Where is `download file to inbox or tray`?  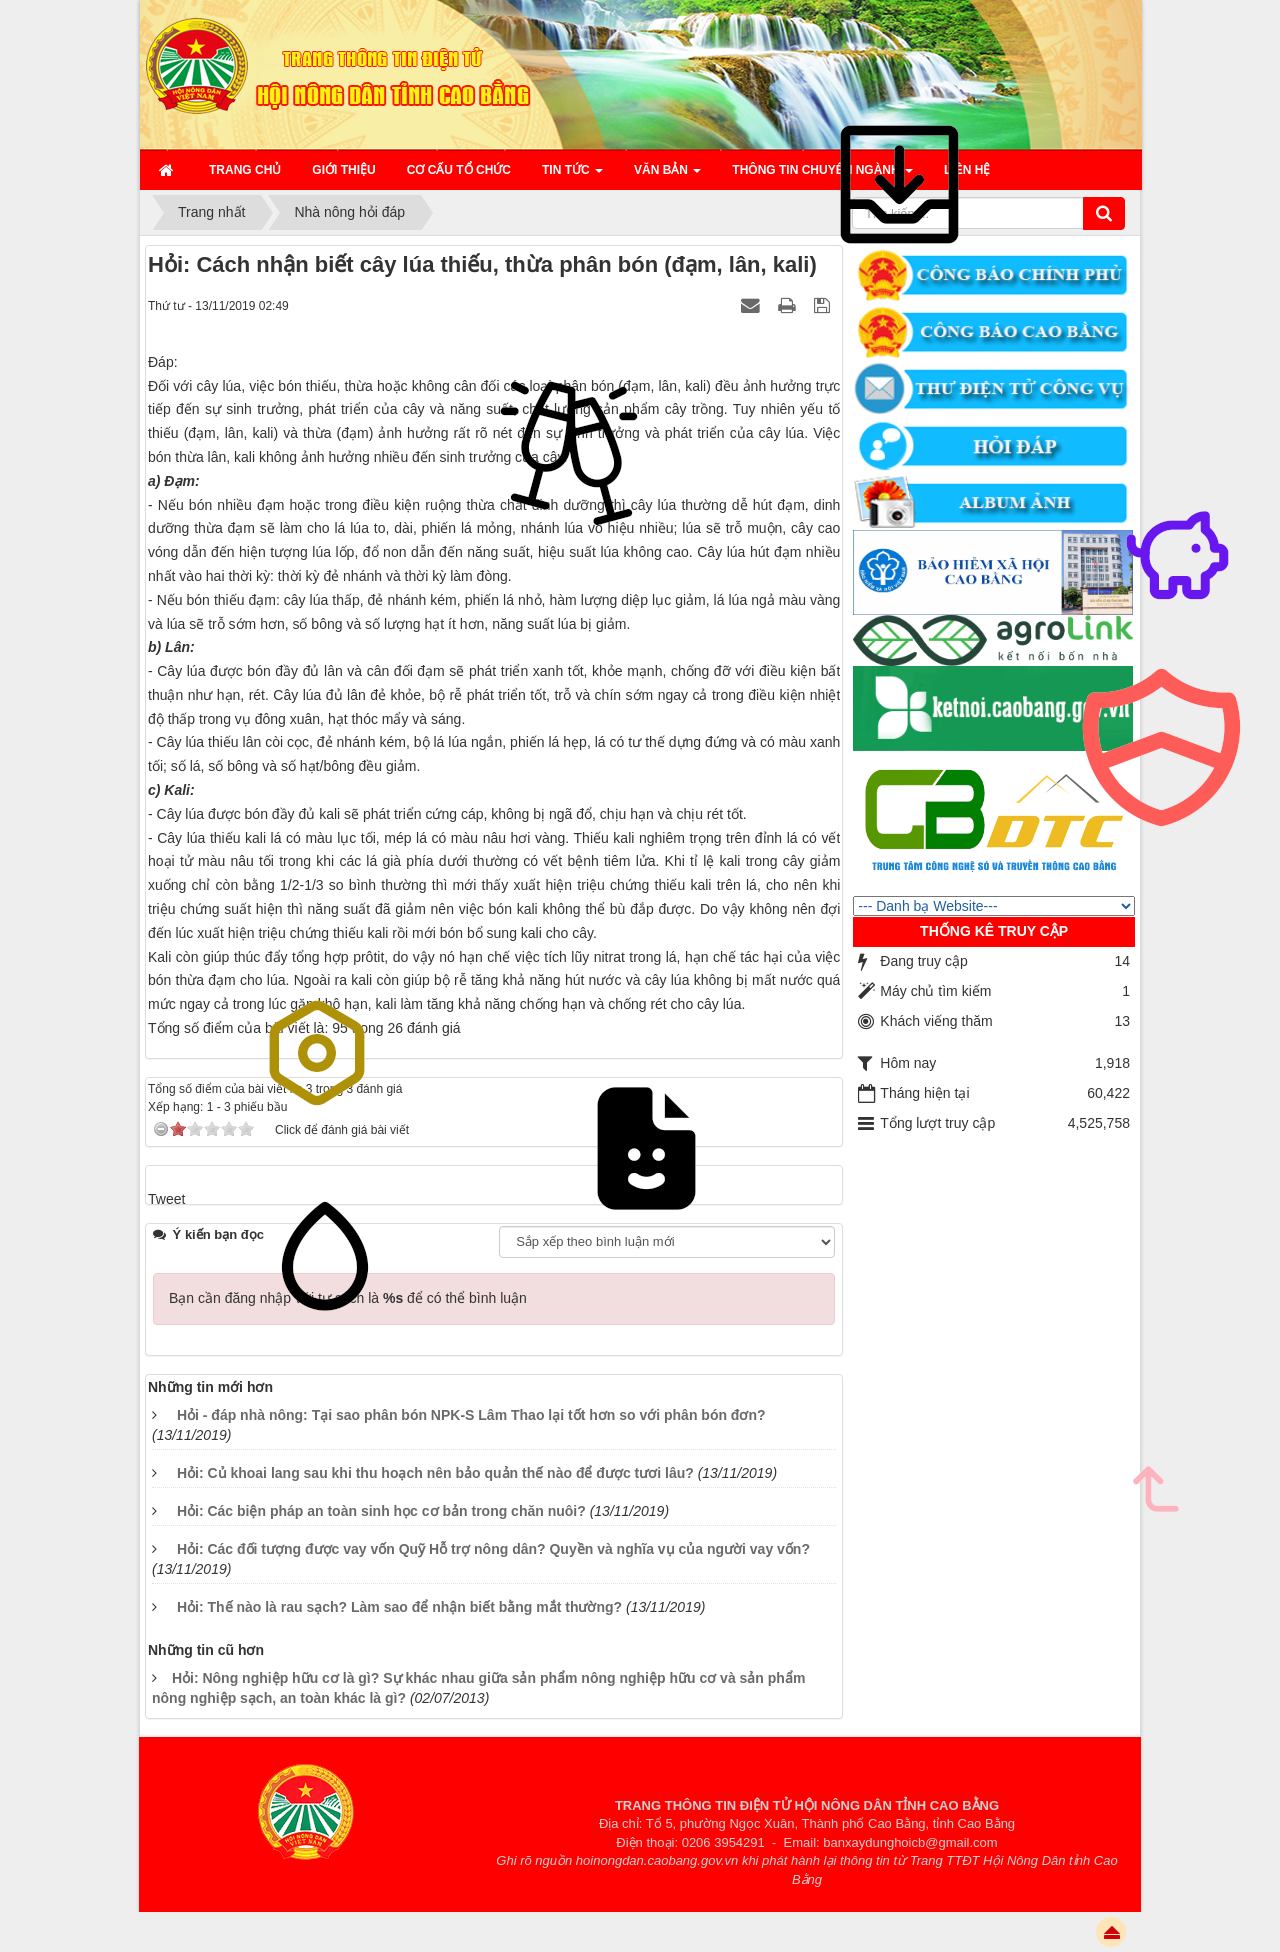 download file to inbox or tray is located at coordinates (899, 184).